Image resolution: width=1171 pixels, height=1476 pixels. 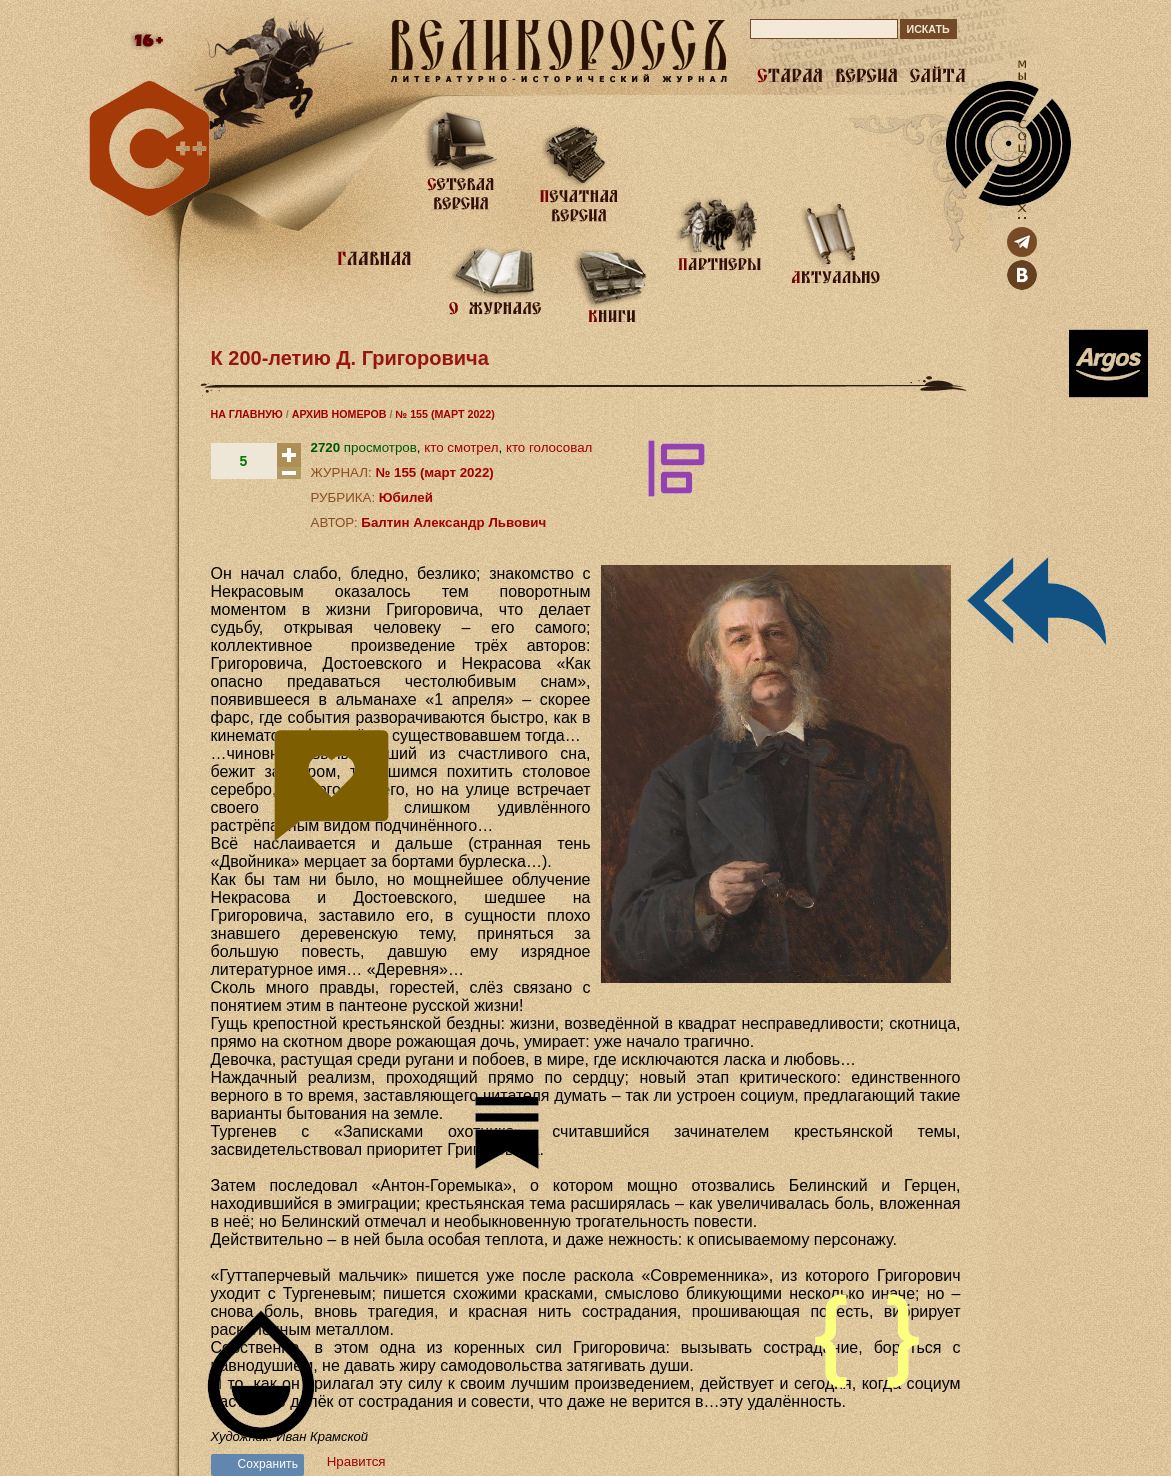 What do you see at coordinates (1036, 600) in the screenshot?
I see `reply to all recipients` at bounding box center [1036, 600].